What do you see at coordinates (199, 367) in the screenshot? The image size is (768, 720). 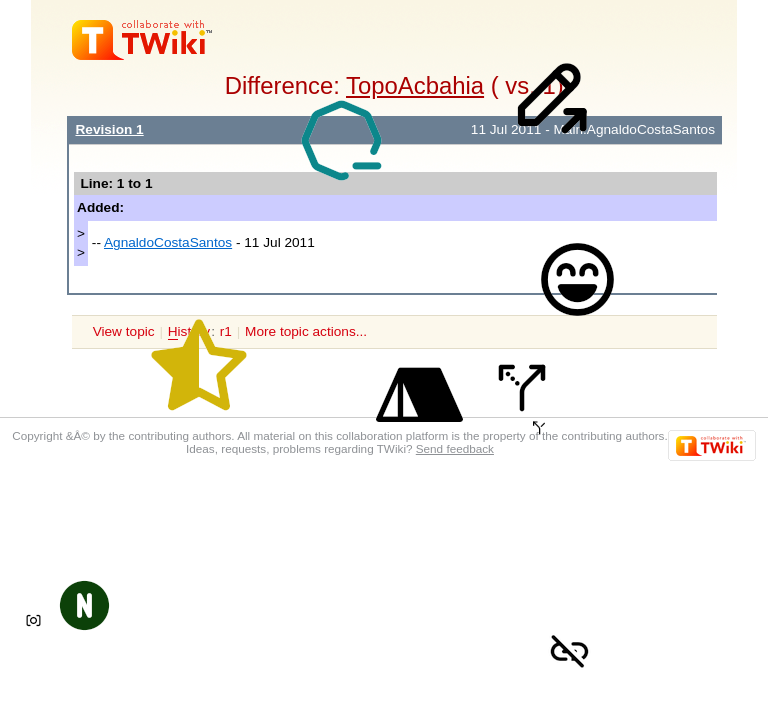 I see `indicates a partial or half-star rating` at bounding box center [199, 367].